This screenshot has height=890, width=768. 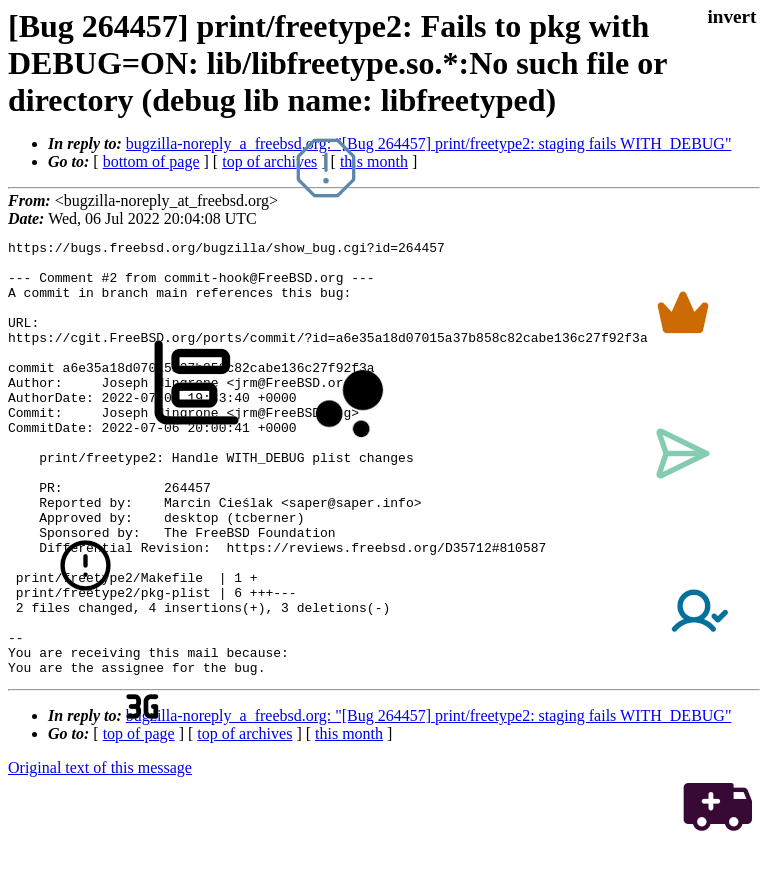 What do you see at coordinates (196, 382) in the screenshot?
I see `view analytics or statistics` at bounding box center [196, 382].